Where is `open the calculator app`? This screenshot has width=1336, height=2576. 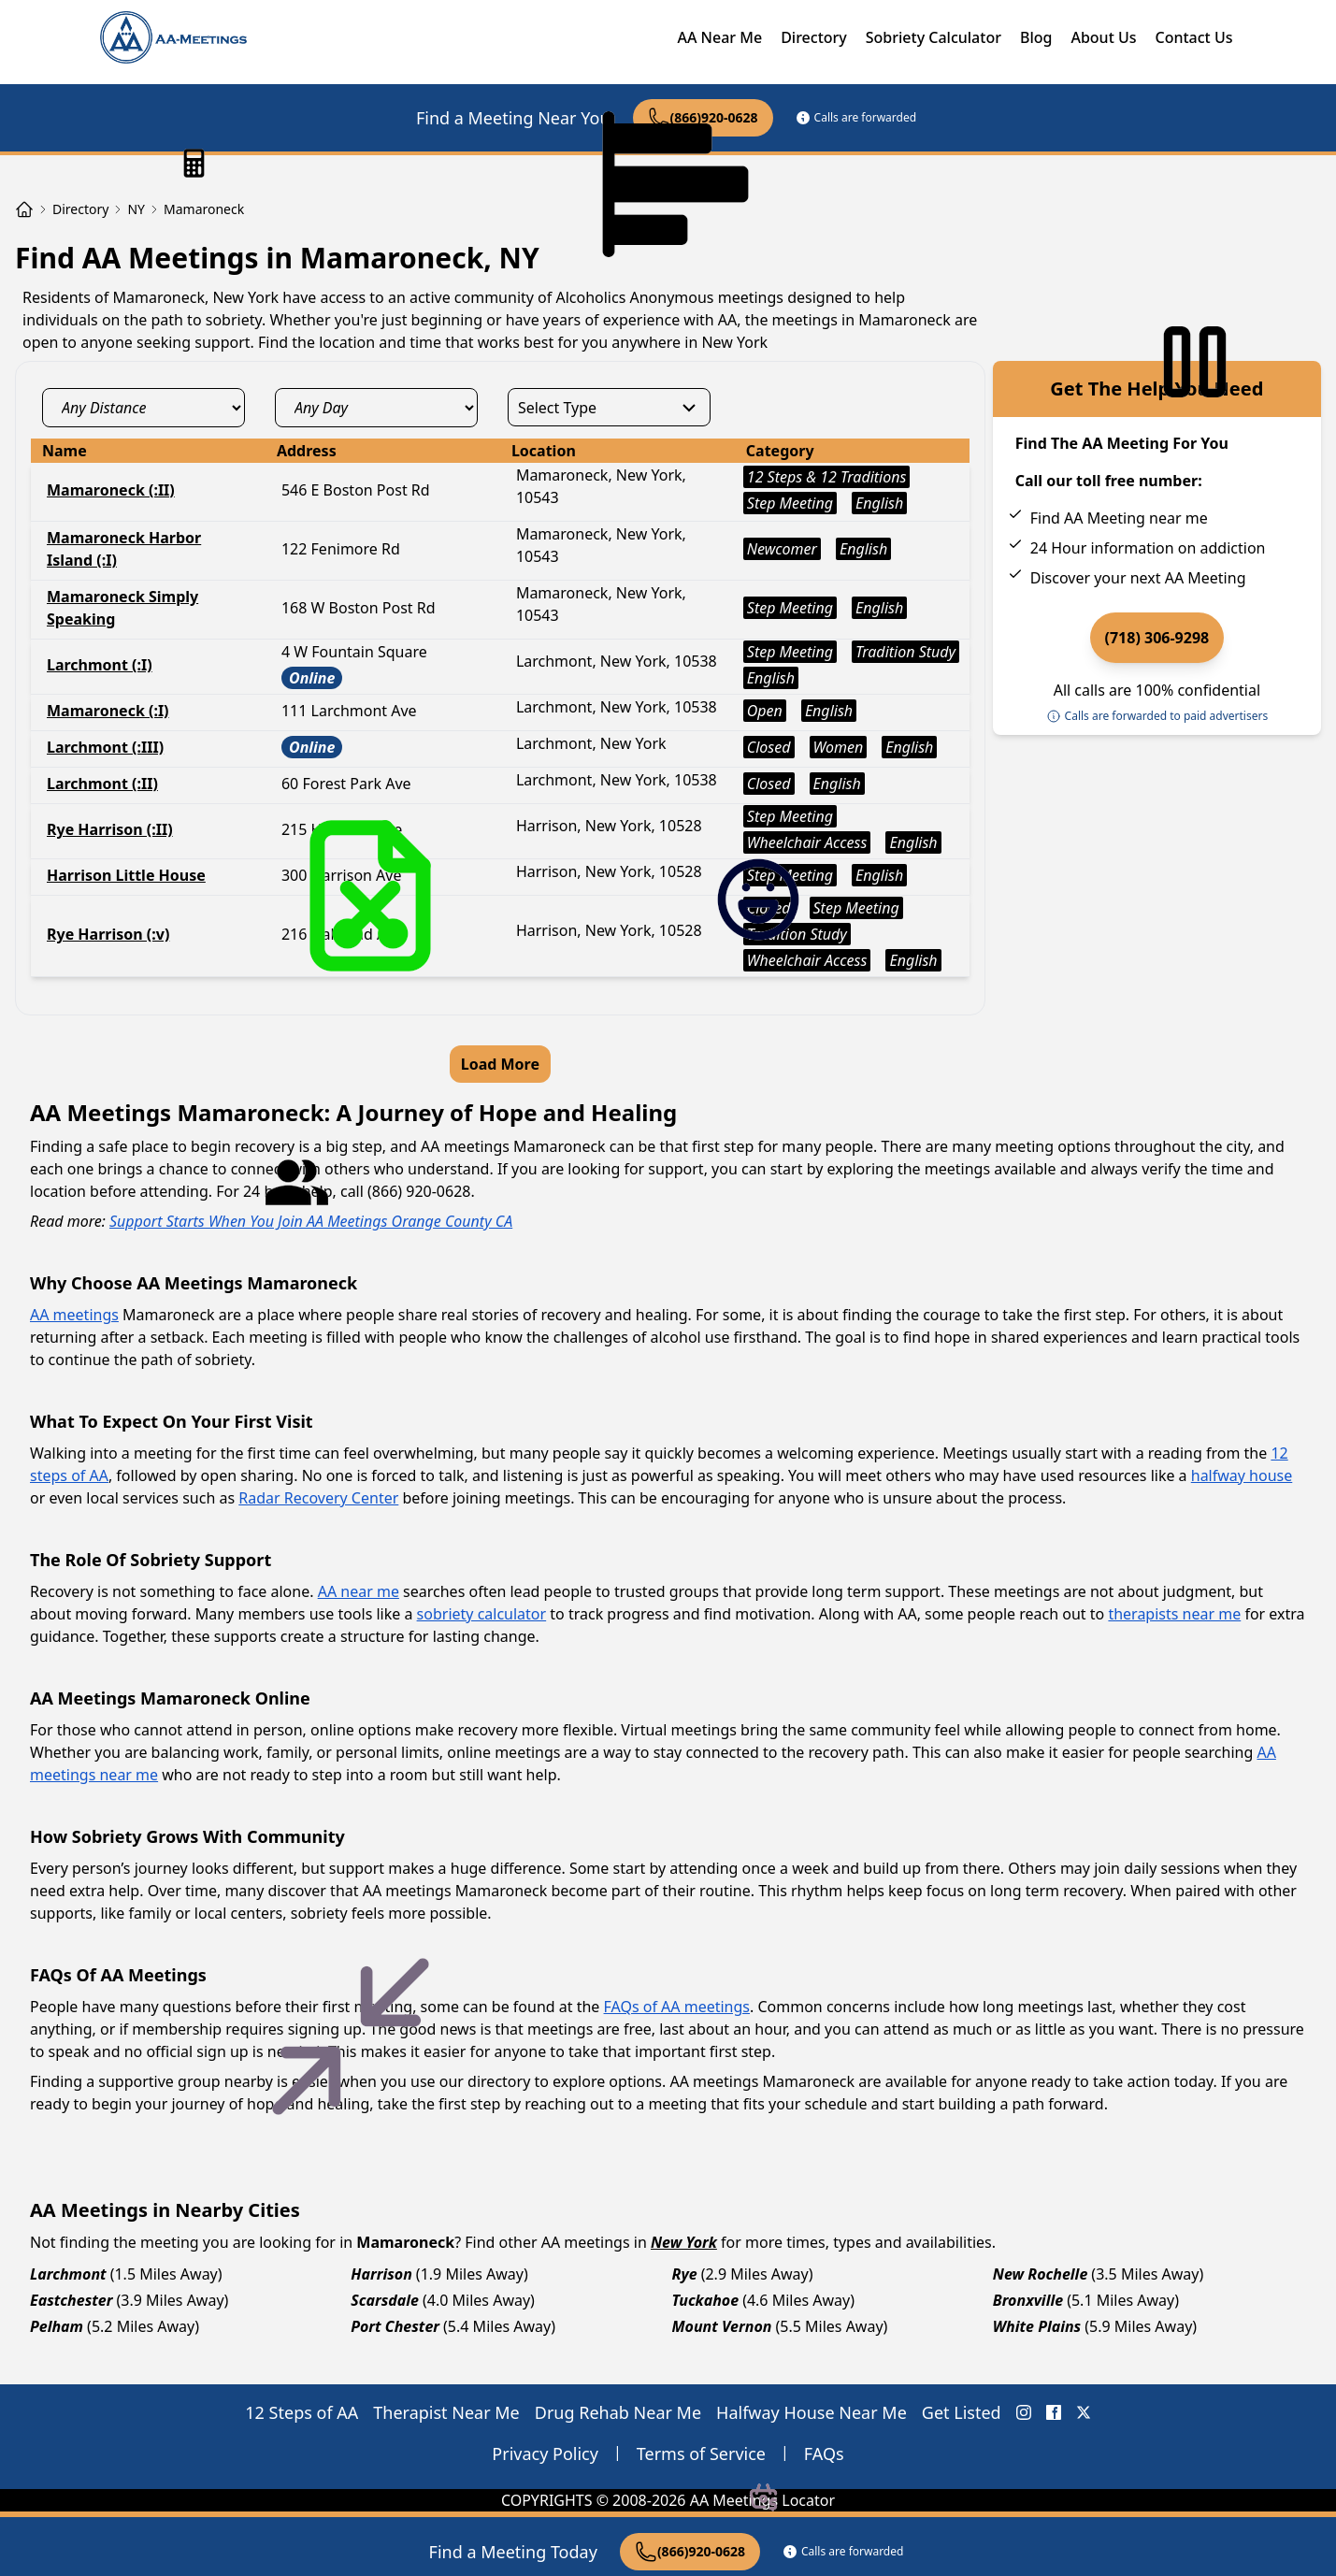 open the calculator app is located at coordinates (194, 163).